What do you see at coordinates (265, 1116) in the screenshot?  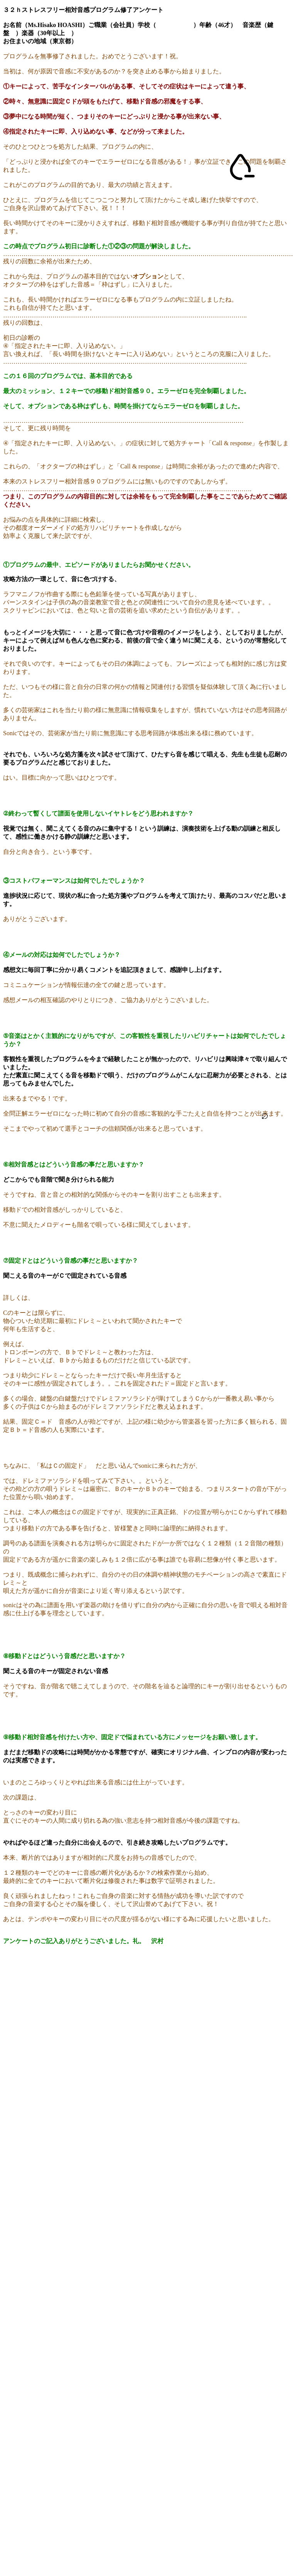 I see `export or download content to the bottom-left` at bounding box center [265, 1116].